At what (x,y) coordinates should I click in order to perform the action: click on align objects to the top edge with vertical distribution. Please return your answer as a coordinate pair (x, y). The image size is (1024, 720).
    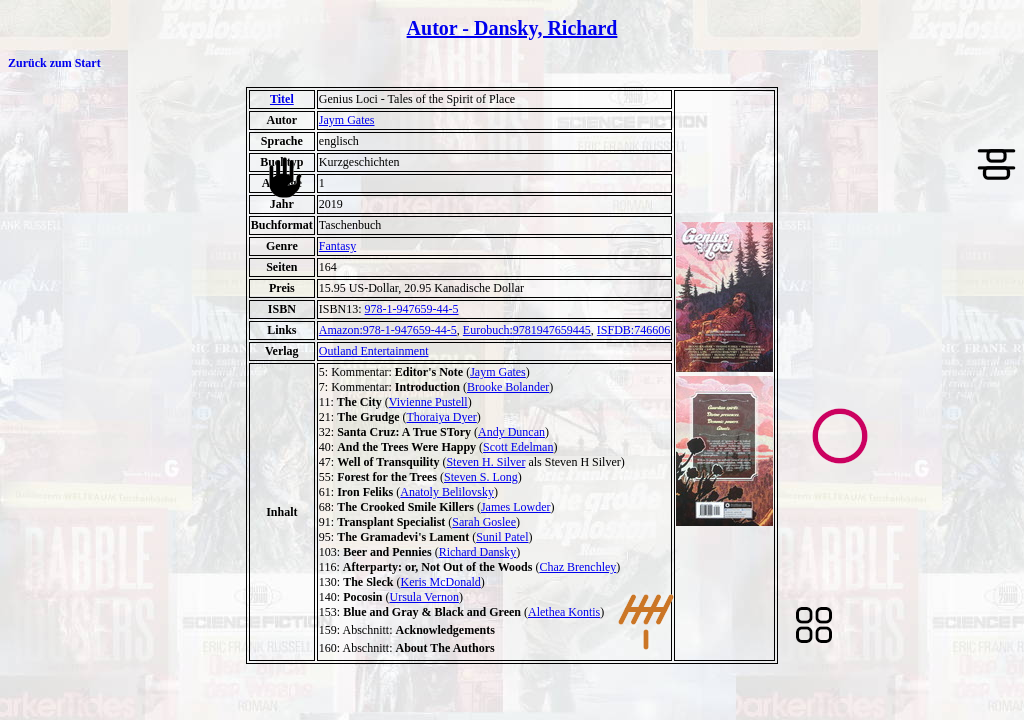
    Looking at the image, I should click on (996, 164).